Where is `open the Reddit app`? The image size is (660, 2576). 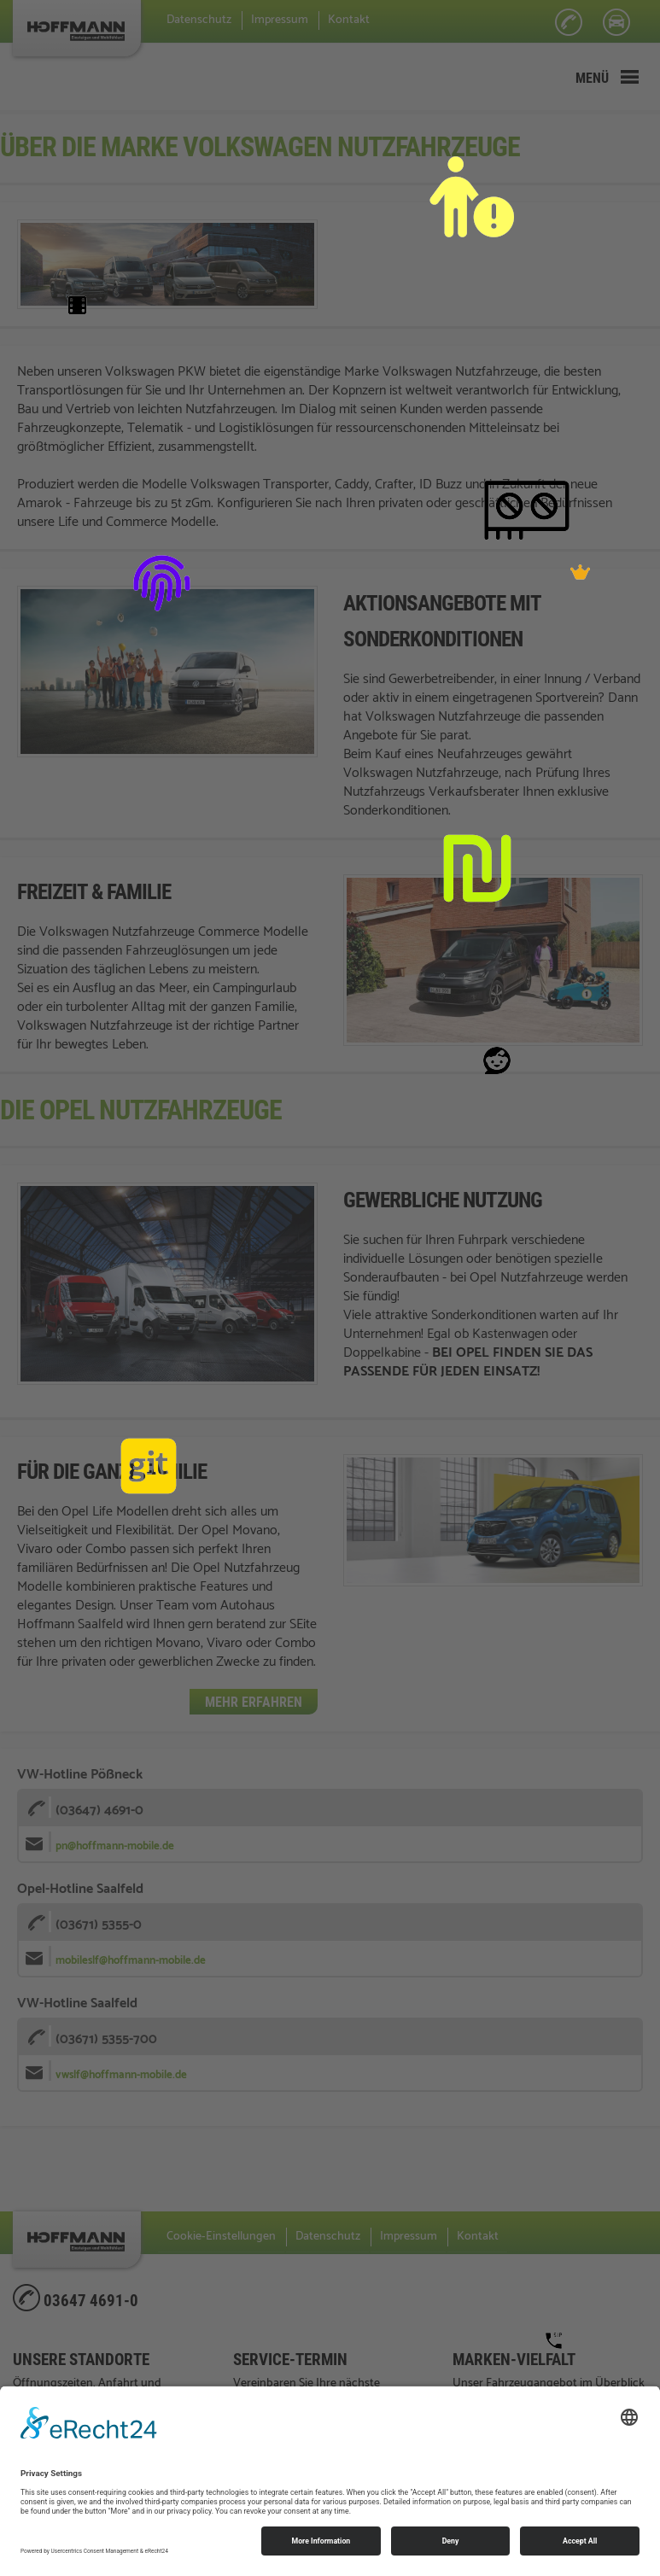 open the Reddit app is located at coordinates (497, 1060).